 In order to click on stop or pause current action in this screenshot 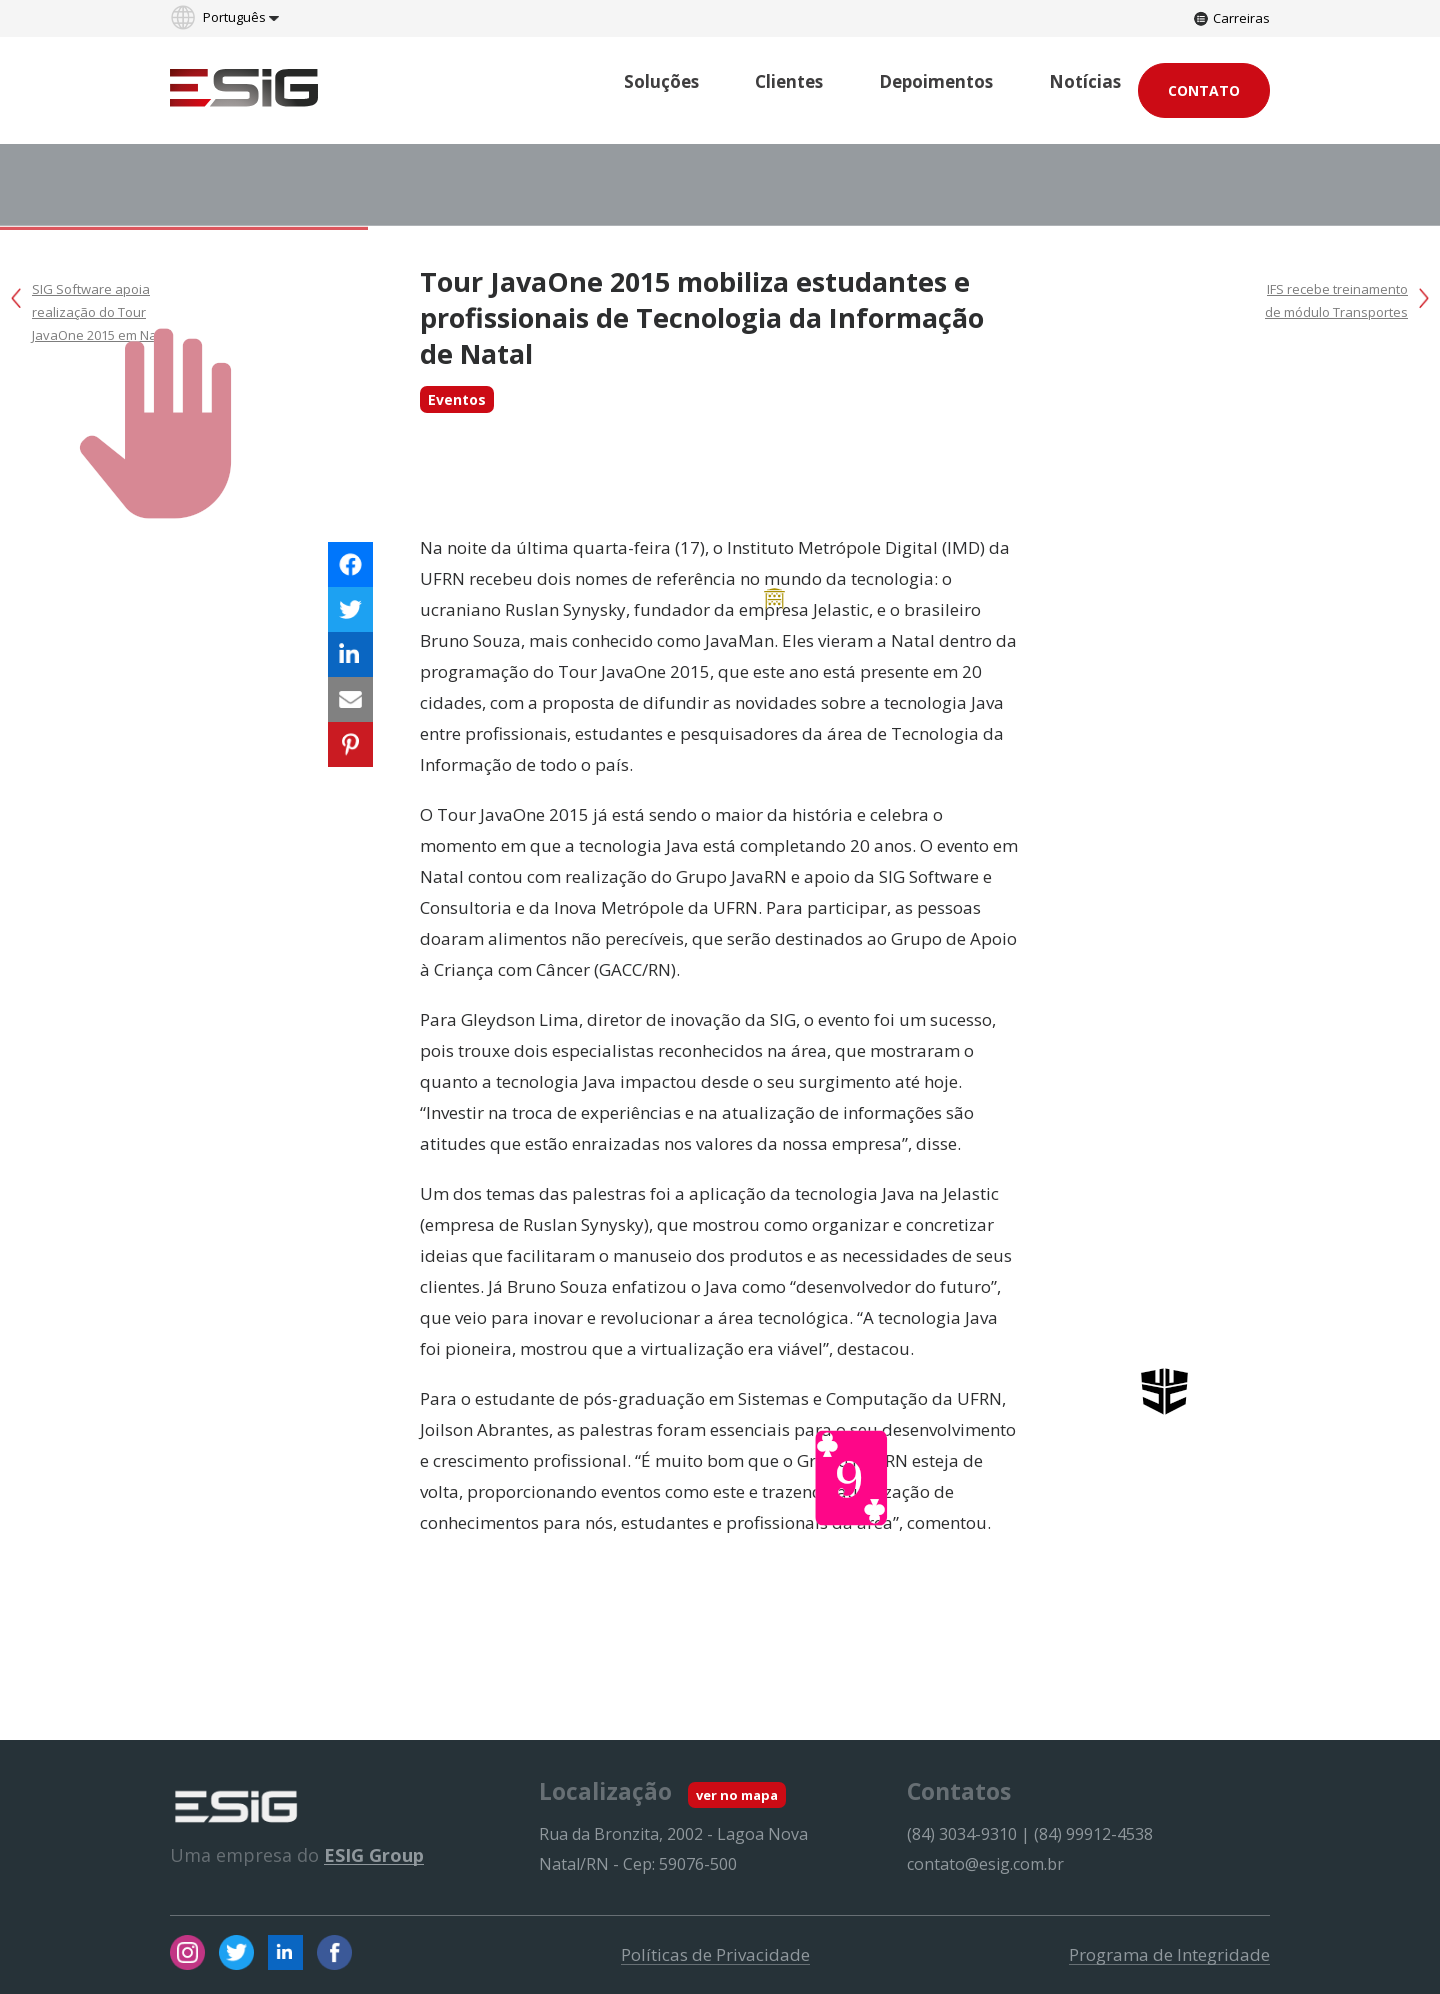, I will do `click(155, 423)`.